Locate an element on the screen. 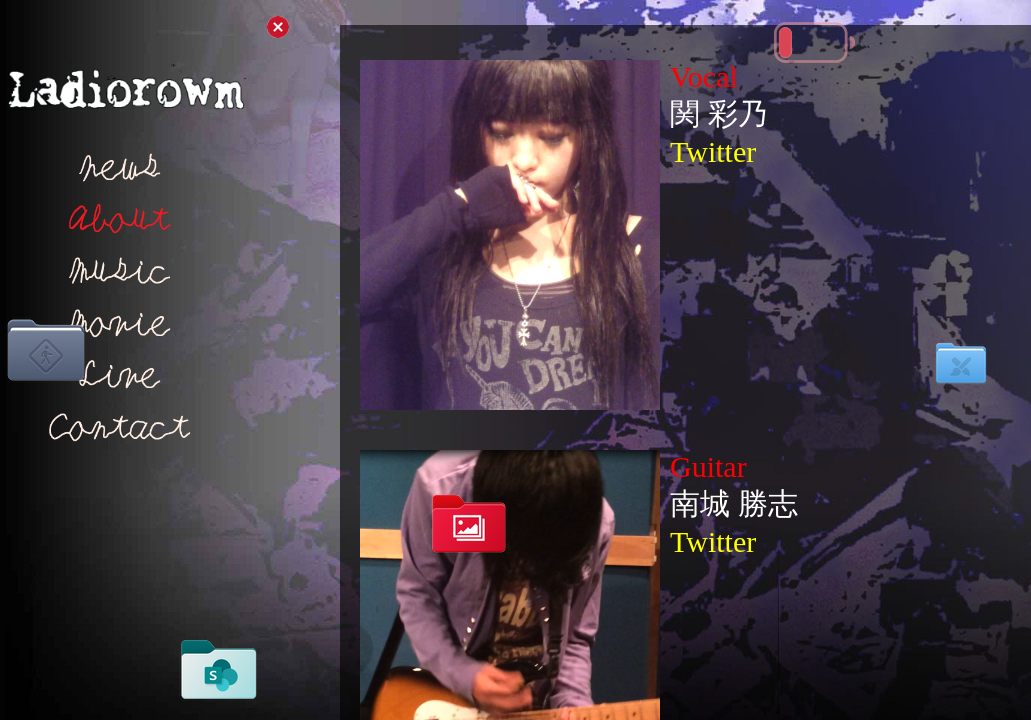  open 4K Slideshow Maker project folder is located at coordinates (468, 525).